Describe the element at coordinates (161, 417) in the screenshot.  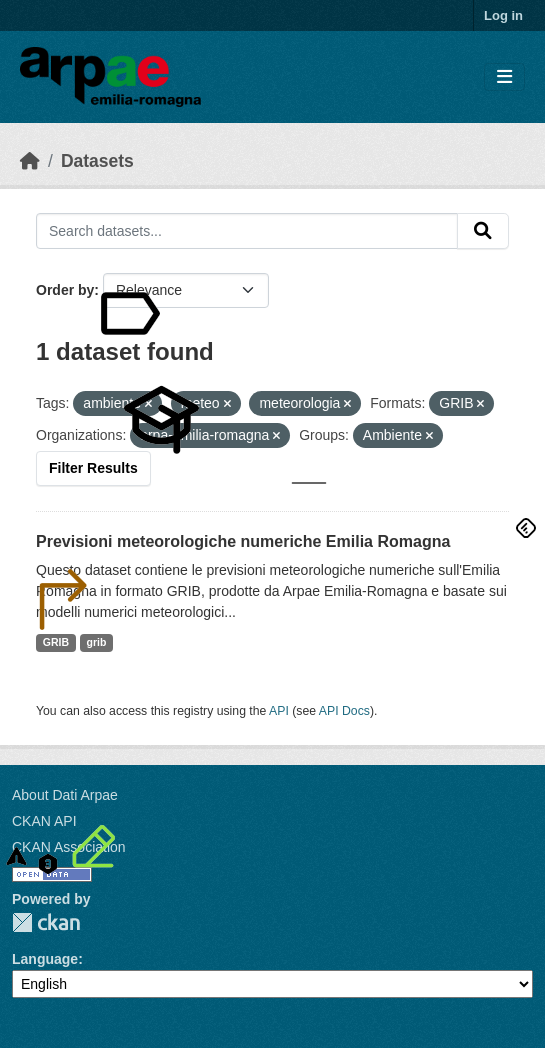
I see `access education or learning resources` at that location.